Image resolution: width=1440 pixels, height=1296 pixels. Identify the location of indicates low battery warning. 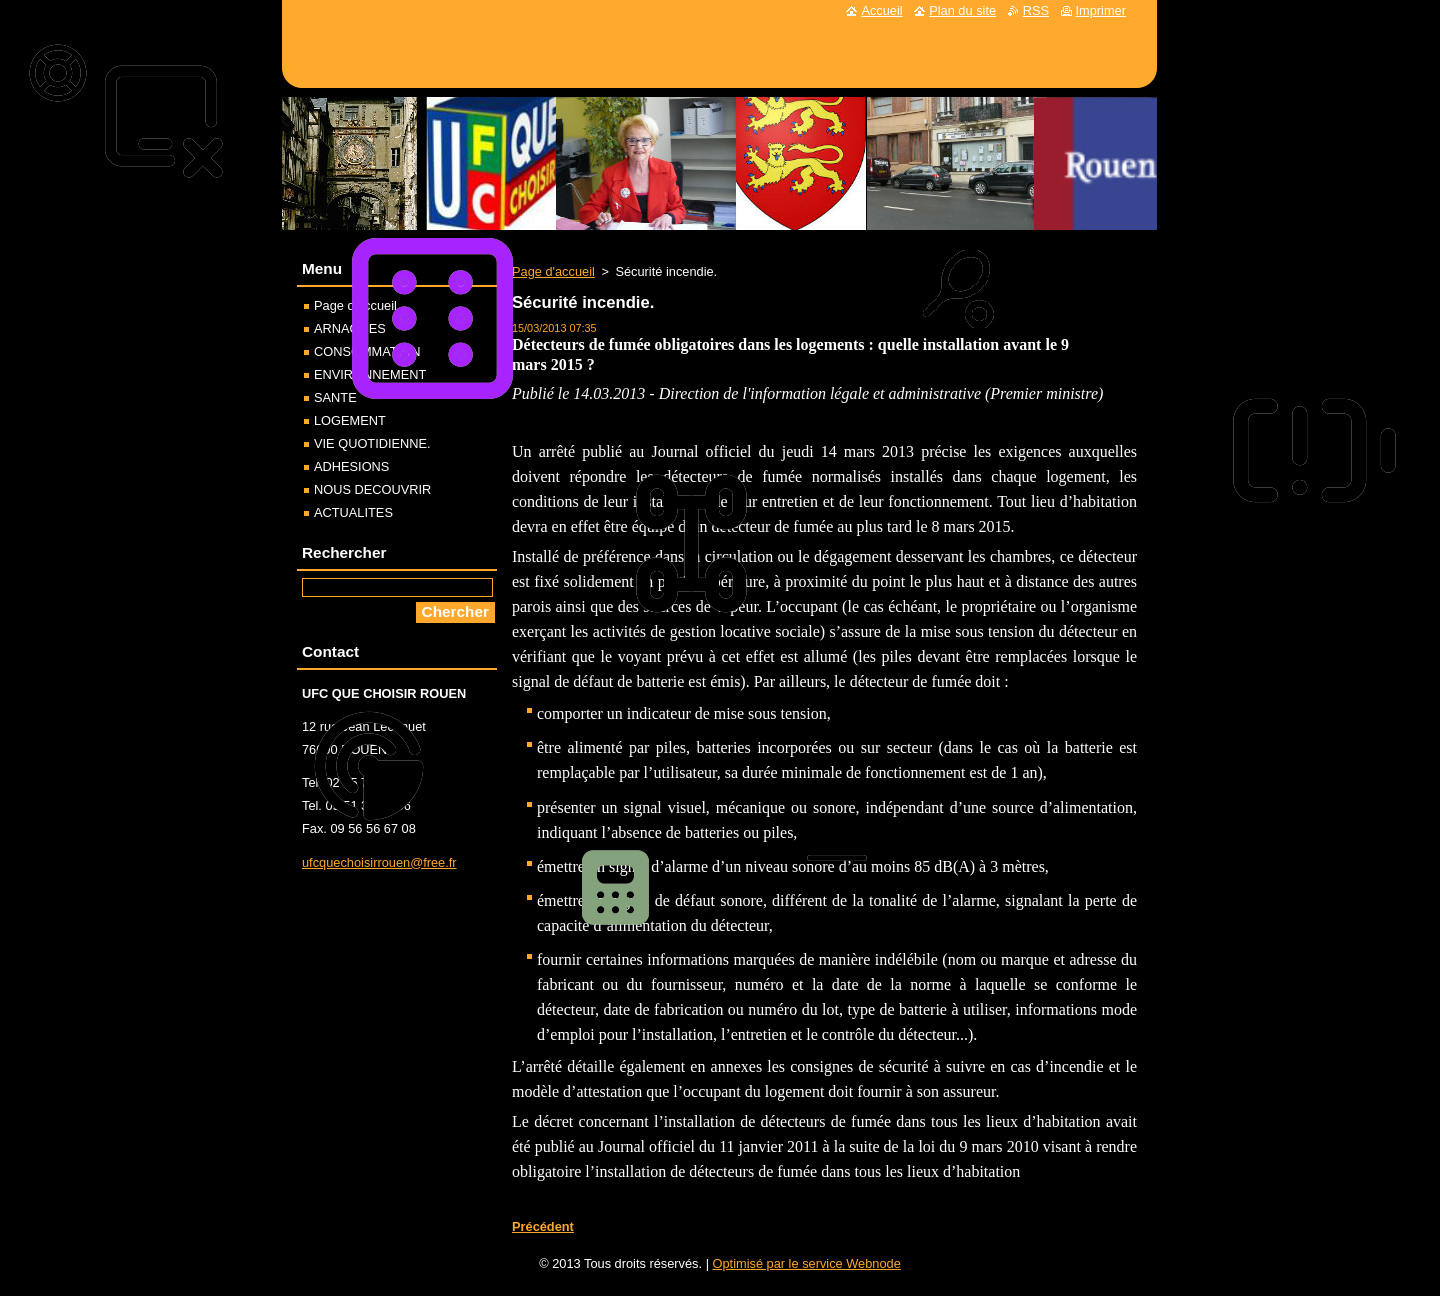
(1314, 450).